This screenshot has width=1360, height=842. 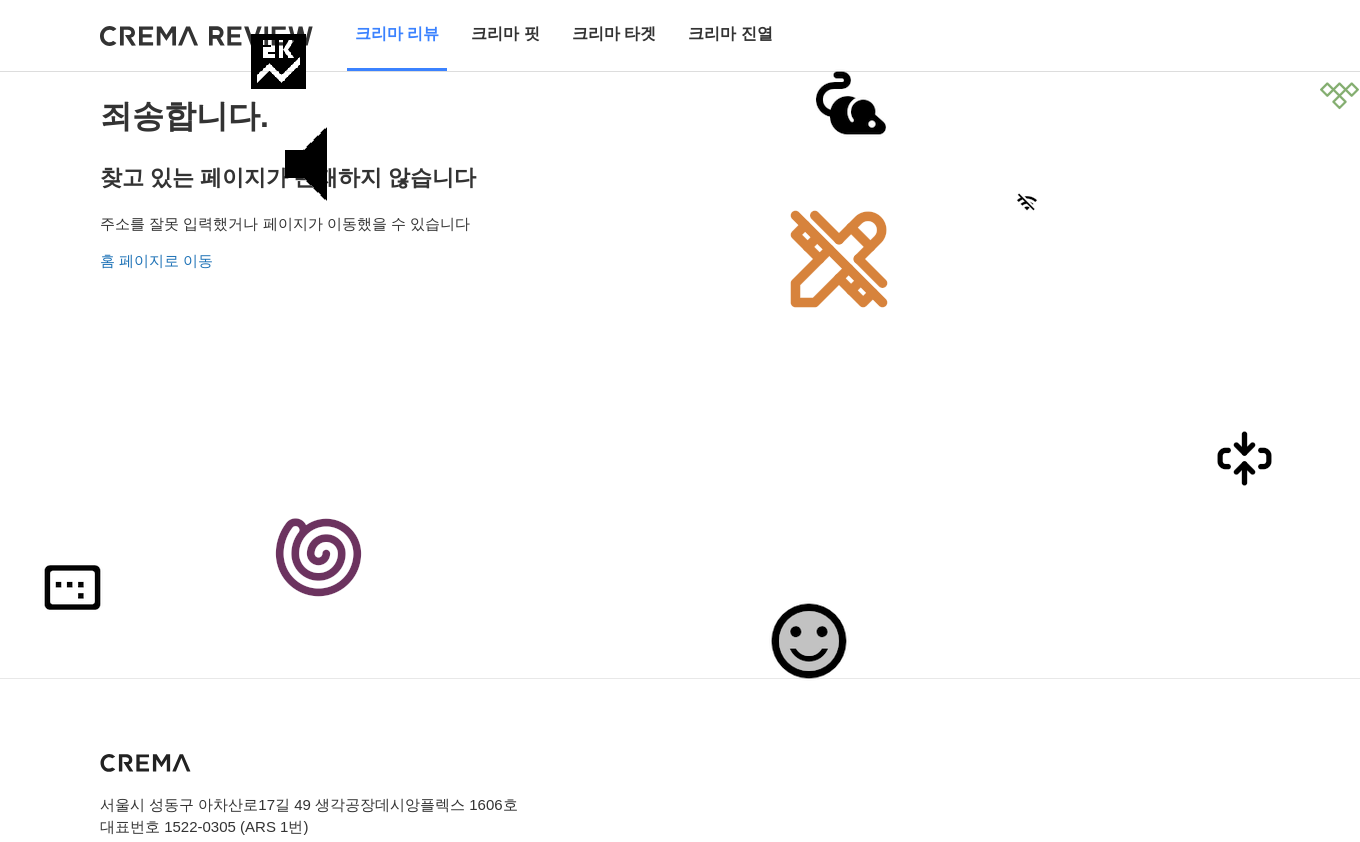 I want to click on access terminal or command line interface, so click(x=318, y=557).